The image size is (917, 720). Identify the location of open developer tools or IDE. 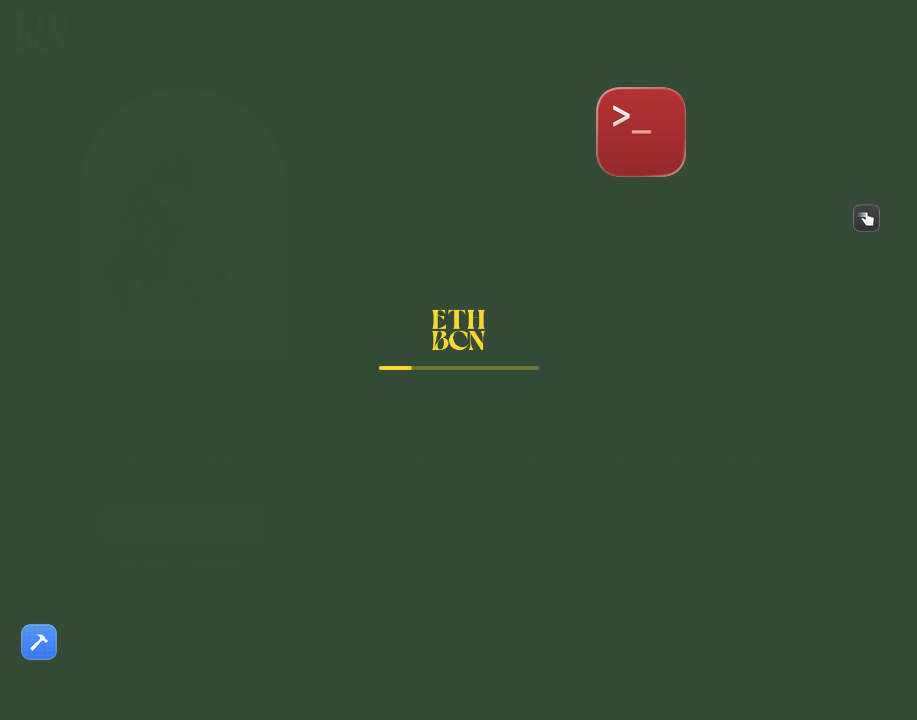
(39, 642).